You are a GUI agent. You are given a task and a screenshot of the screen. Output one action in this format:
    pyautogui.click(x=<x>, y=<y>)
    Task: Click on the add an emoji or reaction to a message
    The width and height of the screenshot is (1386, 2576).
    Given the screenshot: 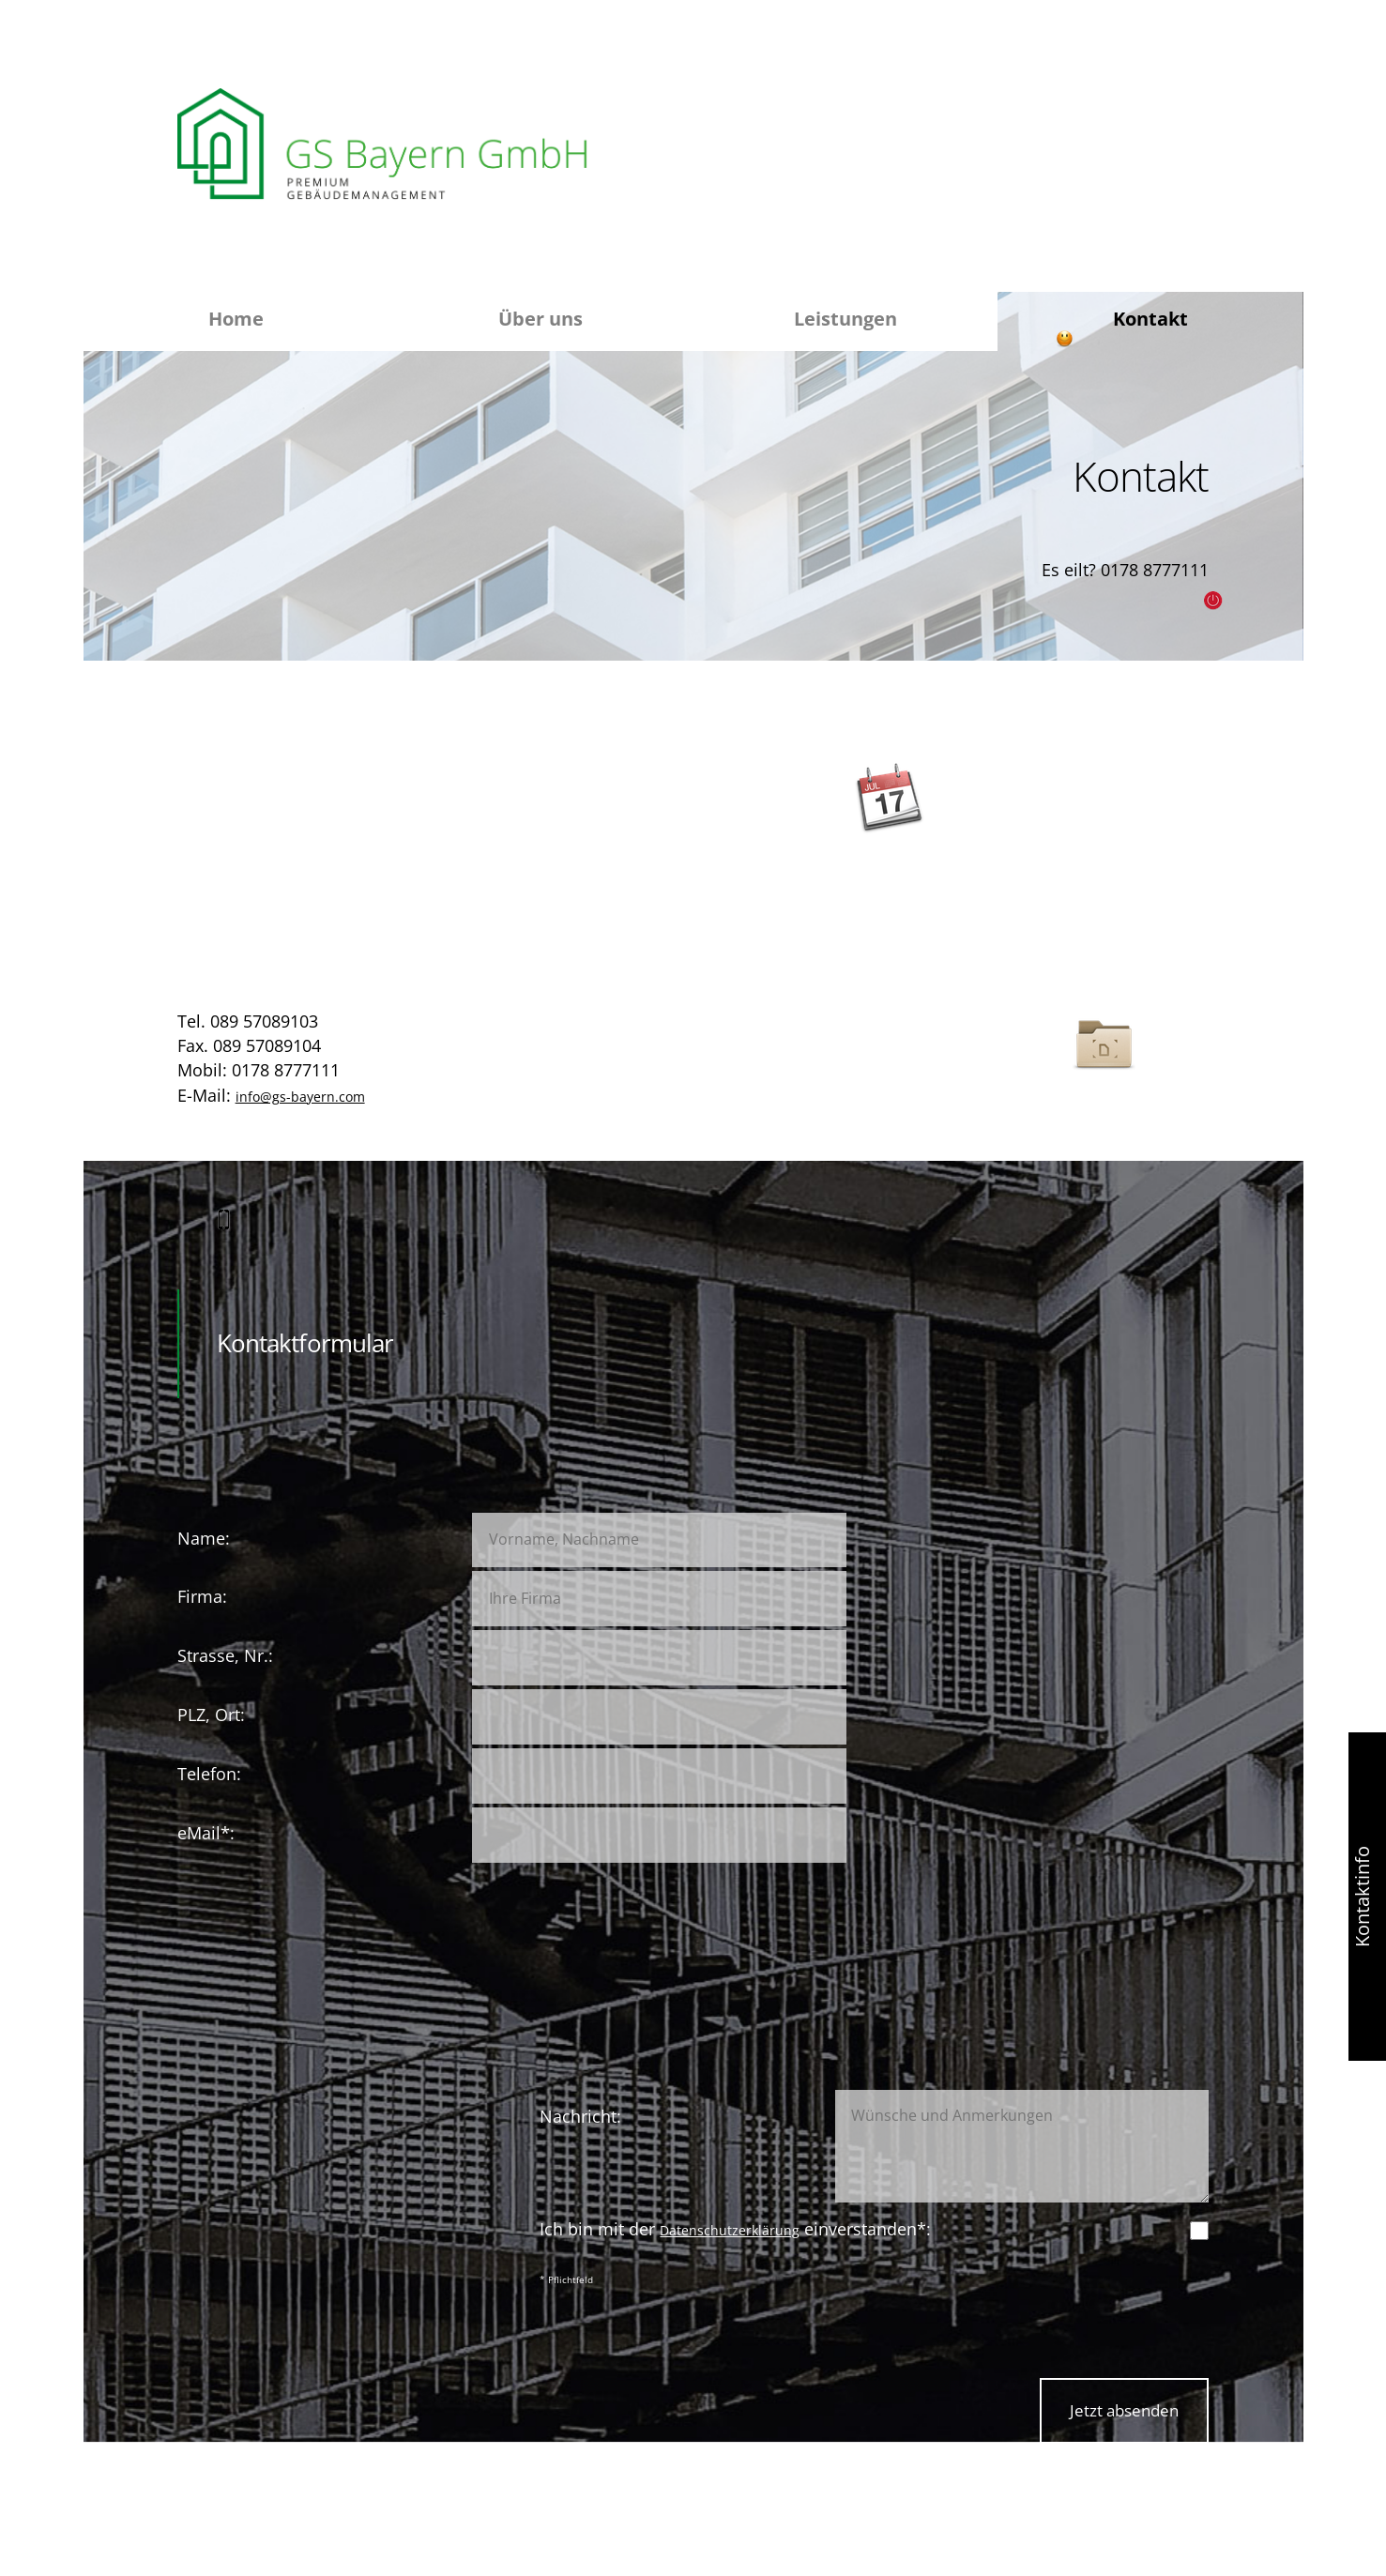 What is the action you would take?
    pyautogui.click(x=1064, y=339)
    